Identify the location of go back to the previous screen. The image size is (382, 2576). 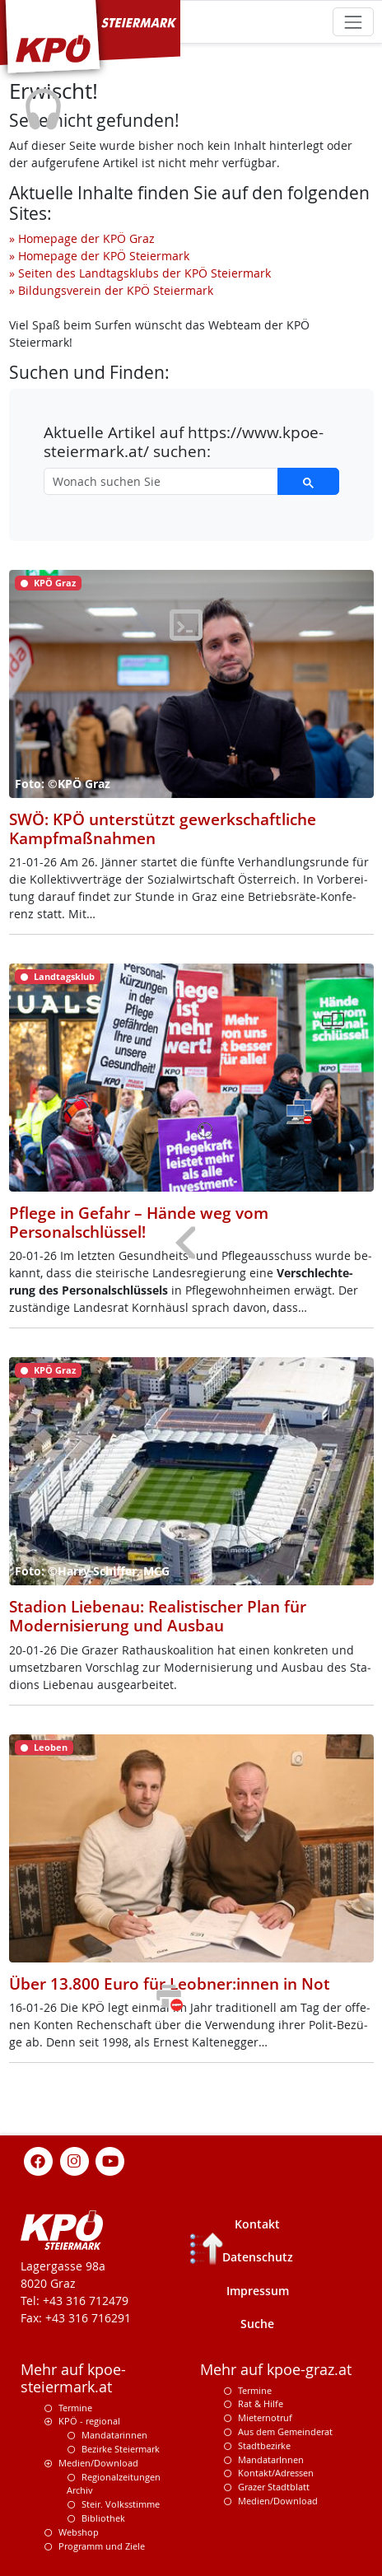
(184, 1243).